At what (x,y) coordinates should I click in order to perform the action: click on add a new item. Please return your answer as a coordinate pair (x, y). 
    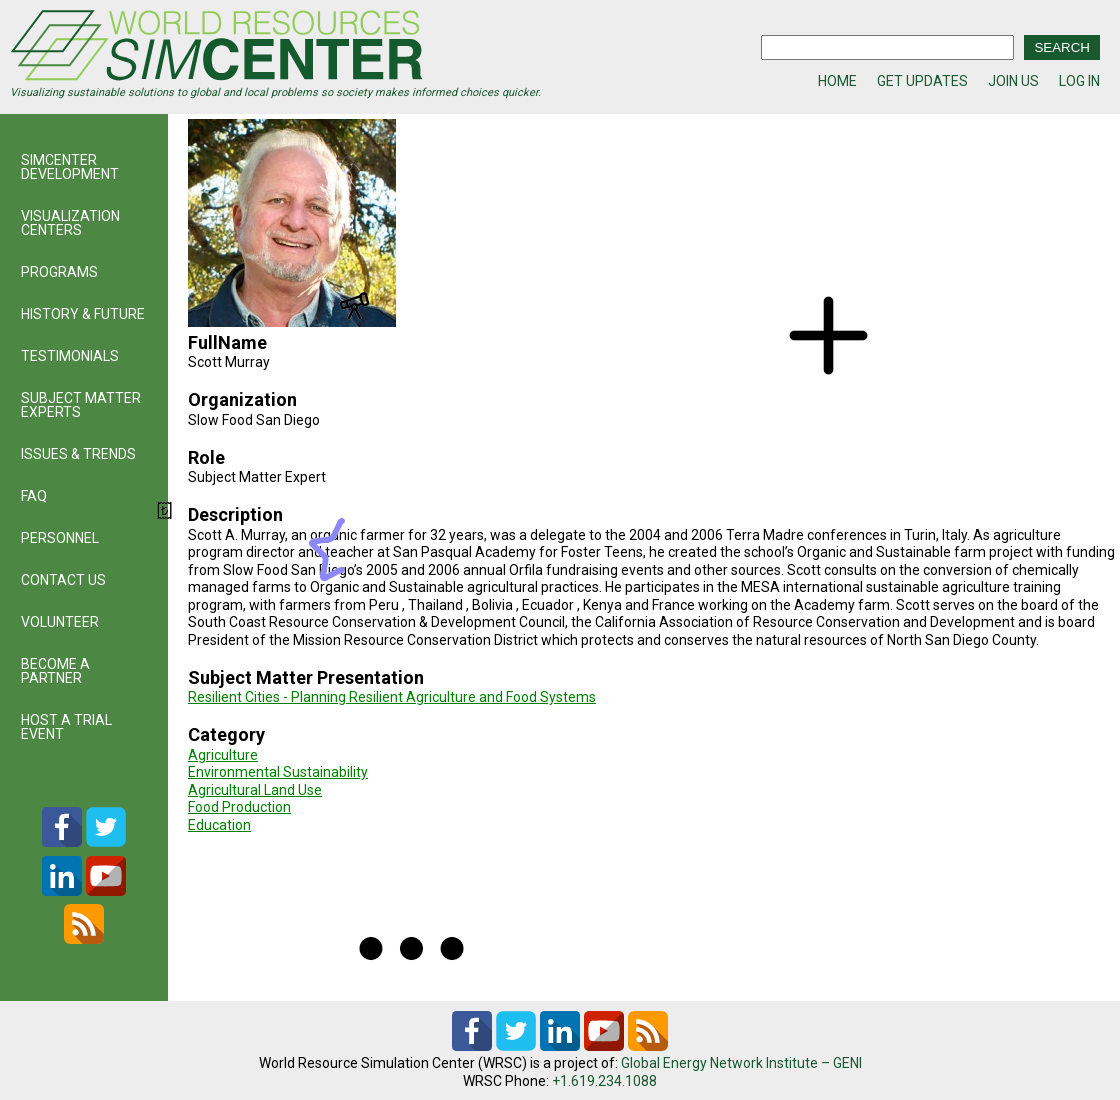
    Looking at the image, I should click on (828, 335).